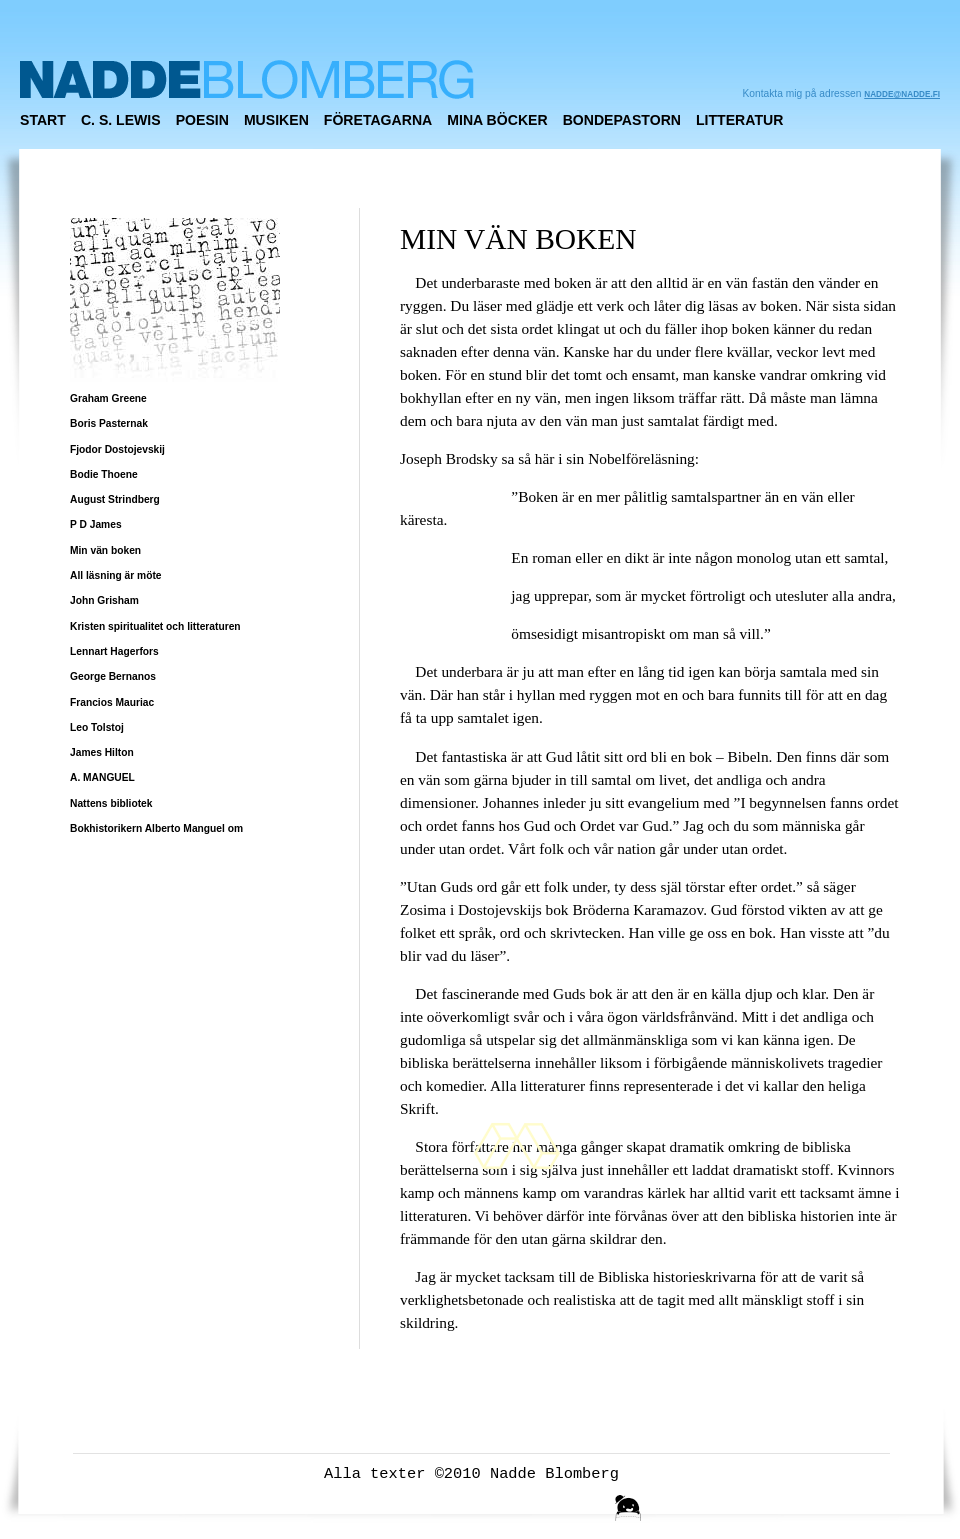 The width and height of the screenshot is (960, 1539). What do you see at coordinates (628, 1508) in the screenshot?
I see `open the Tapas app` at bounding box center [628, 1508].